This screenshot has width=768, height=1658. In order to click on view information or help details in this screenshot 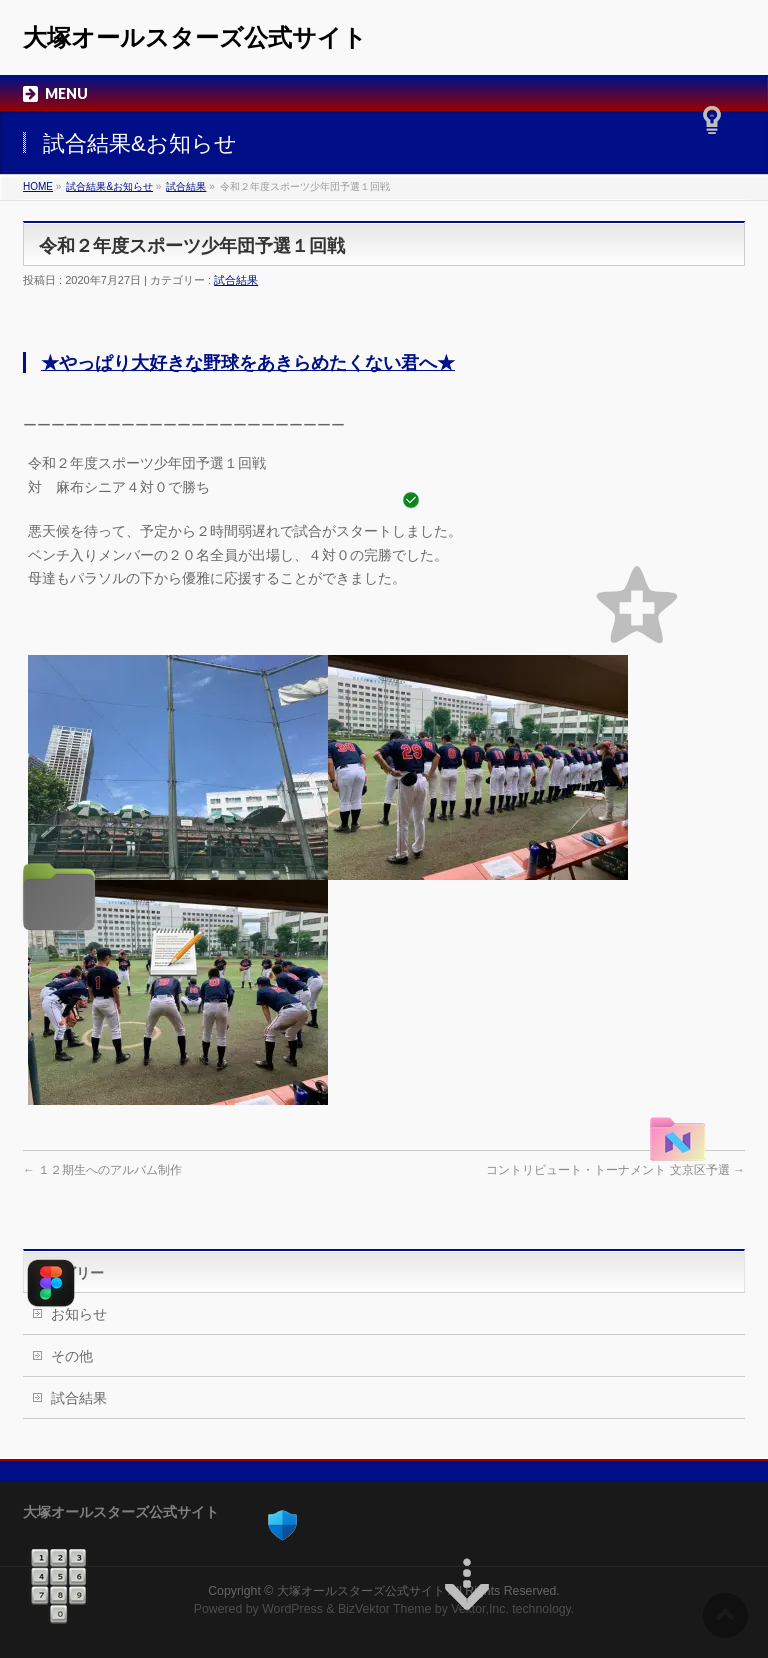, I will do `click(712, 120)`.